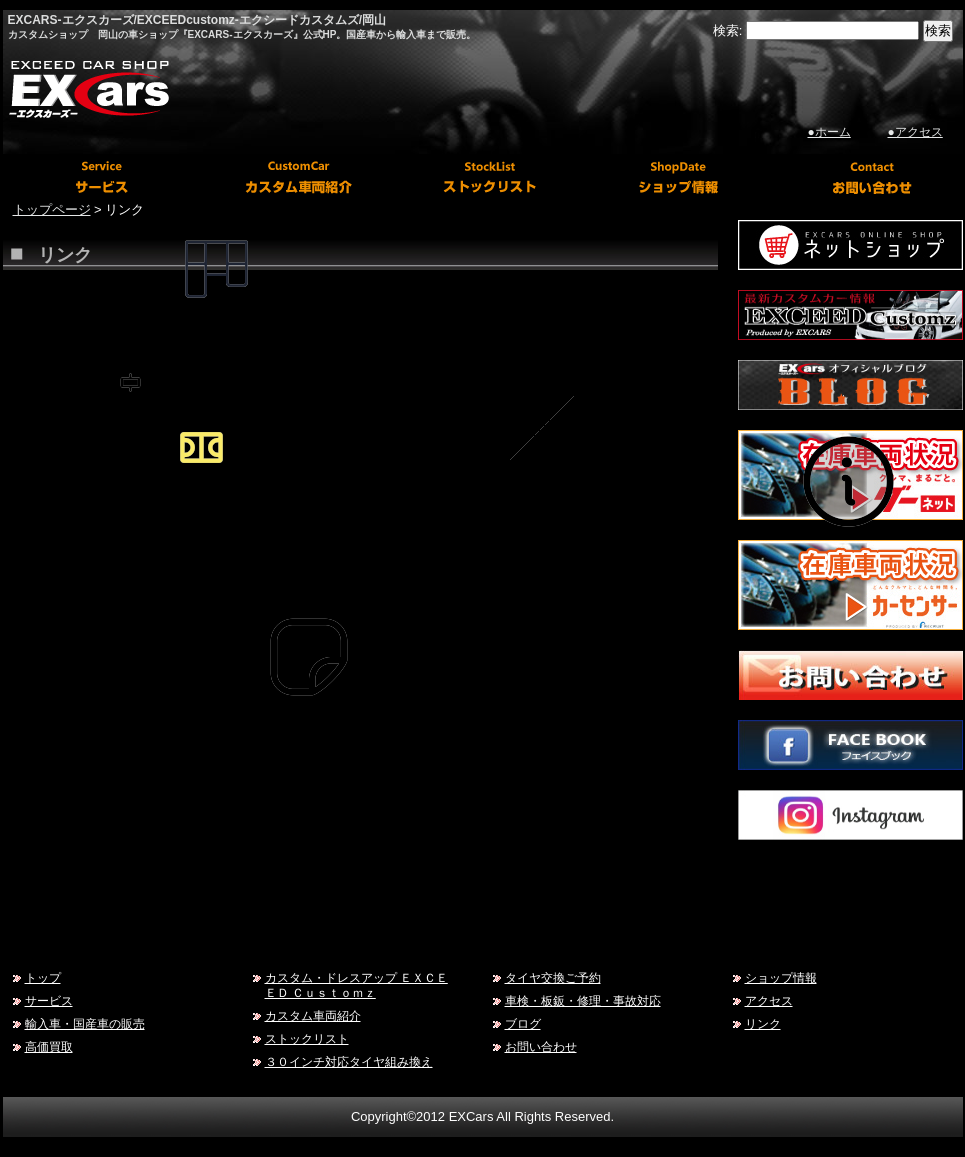  What do you see at coordinates (542, 428) in the screenshot?
I see `indicates full cellular signal but no internet connection` at bounding box center [542, 428].